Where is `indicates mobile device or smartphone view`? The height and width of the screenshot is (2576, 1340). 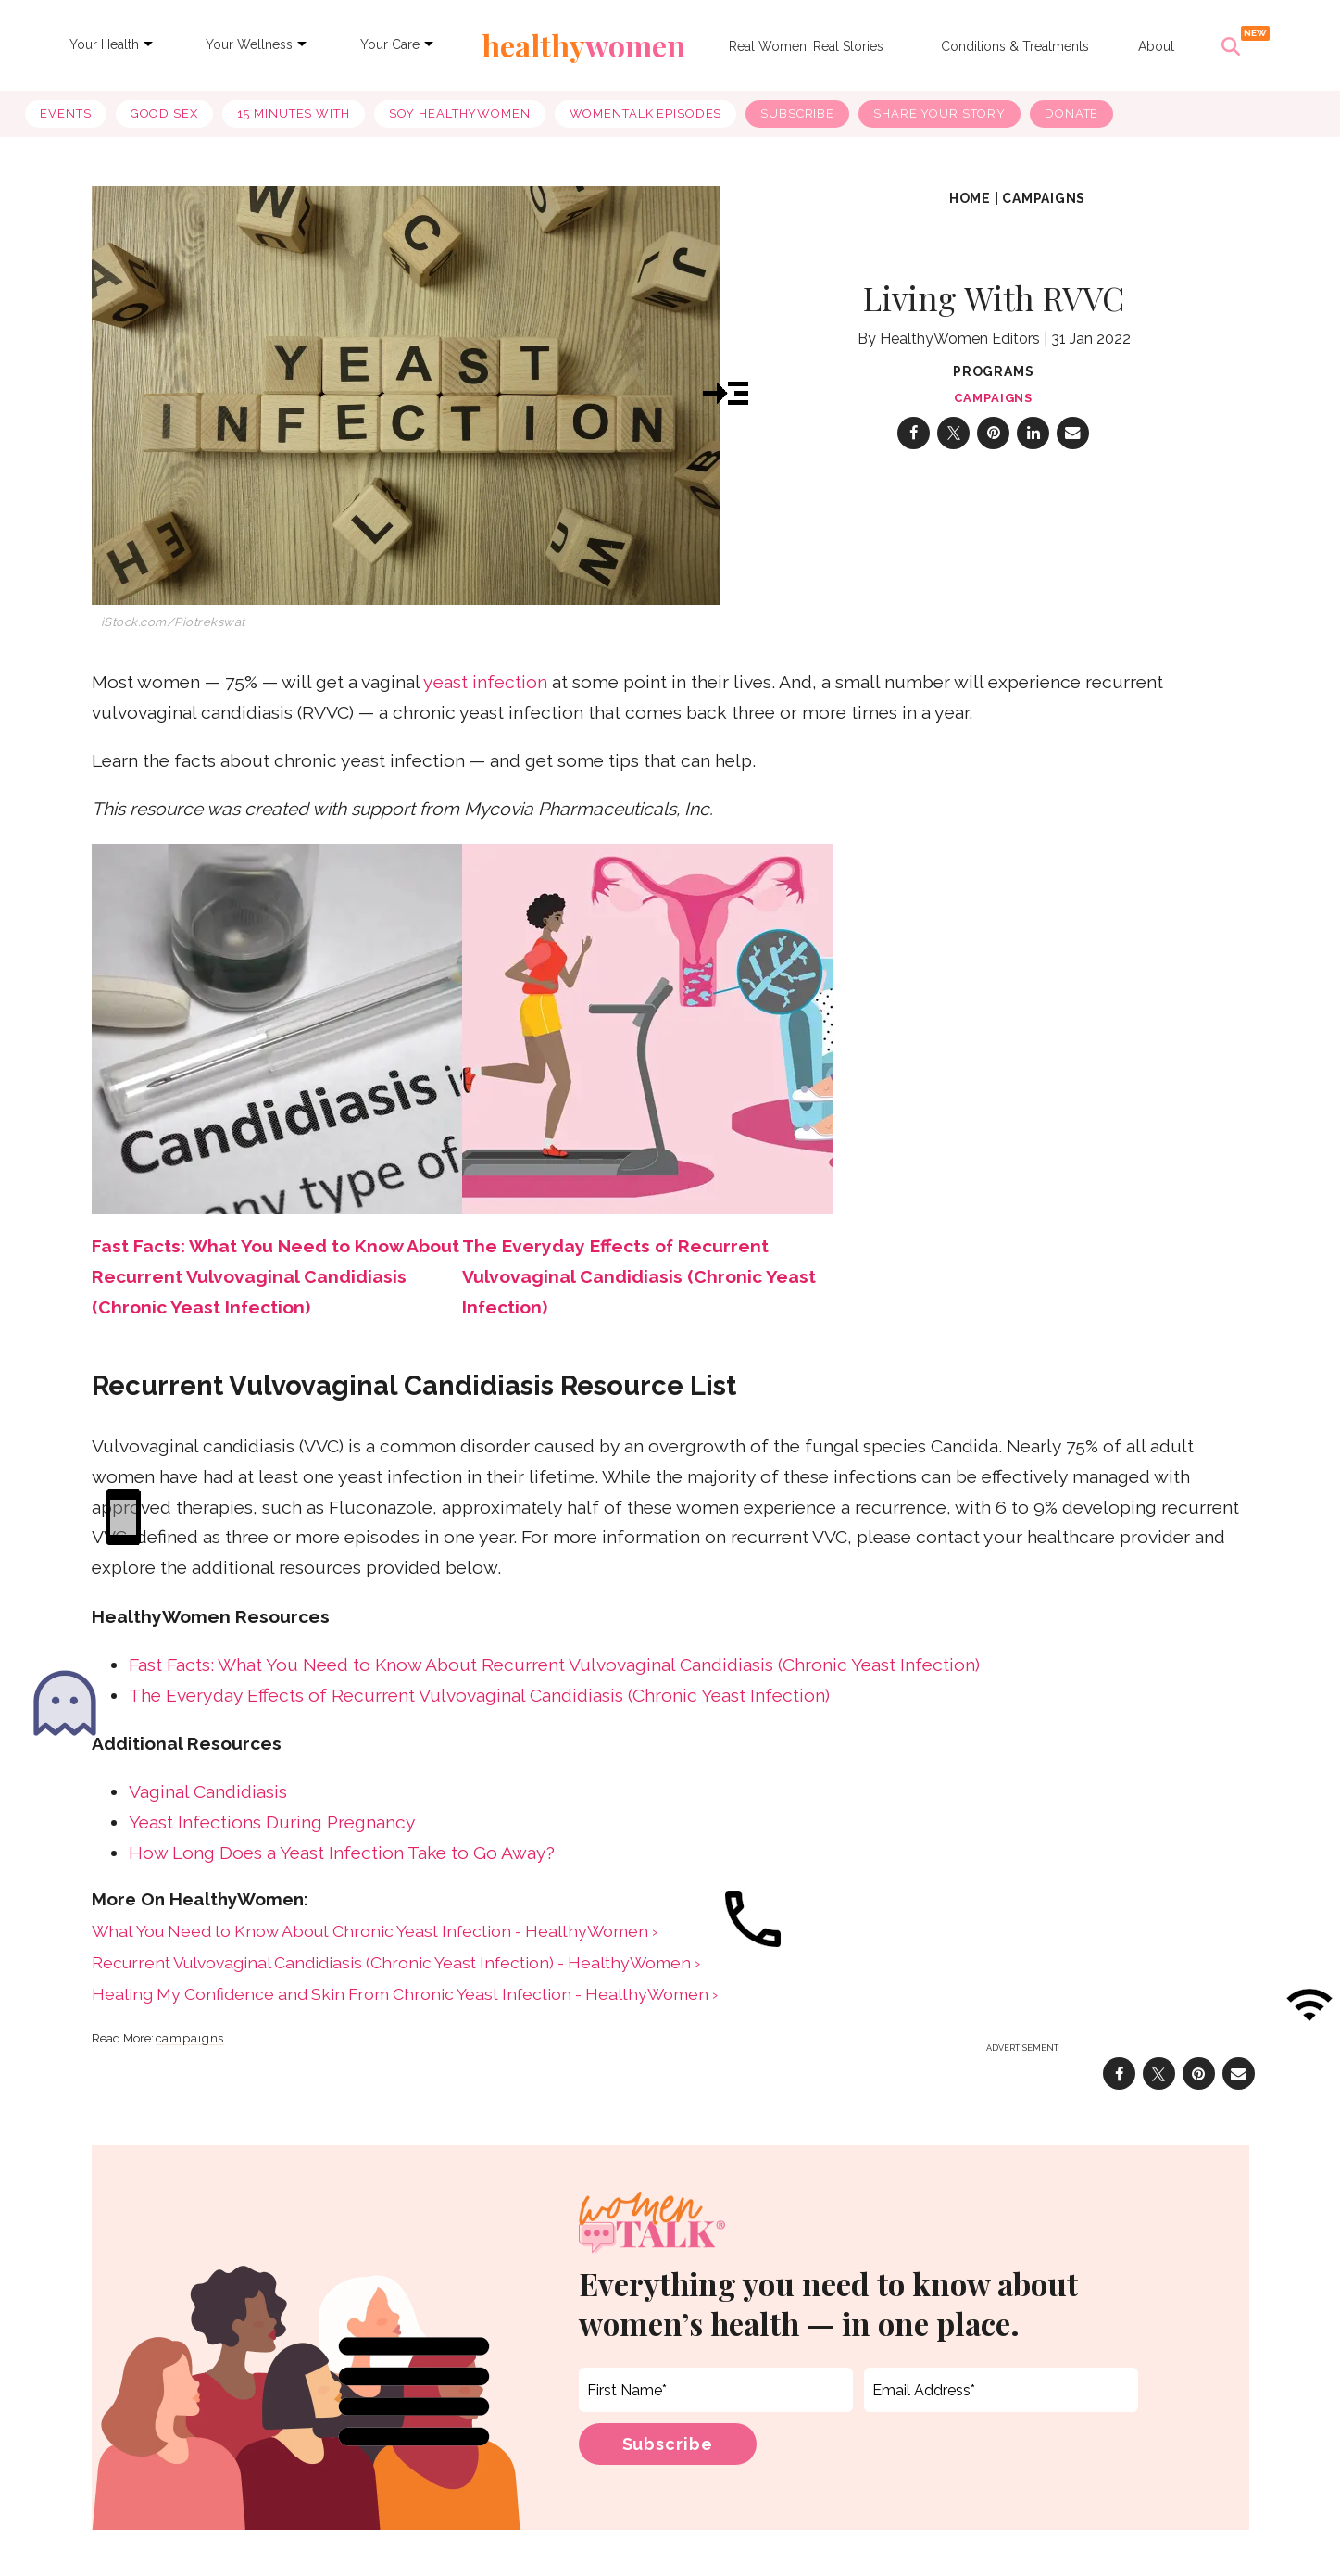
indicates mobile device or smartphone view is located at coordinates (123, 1517).